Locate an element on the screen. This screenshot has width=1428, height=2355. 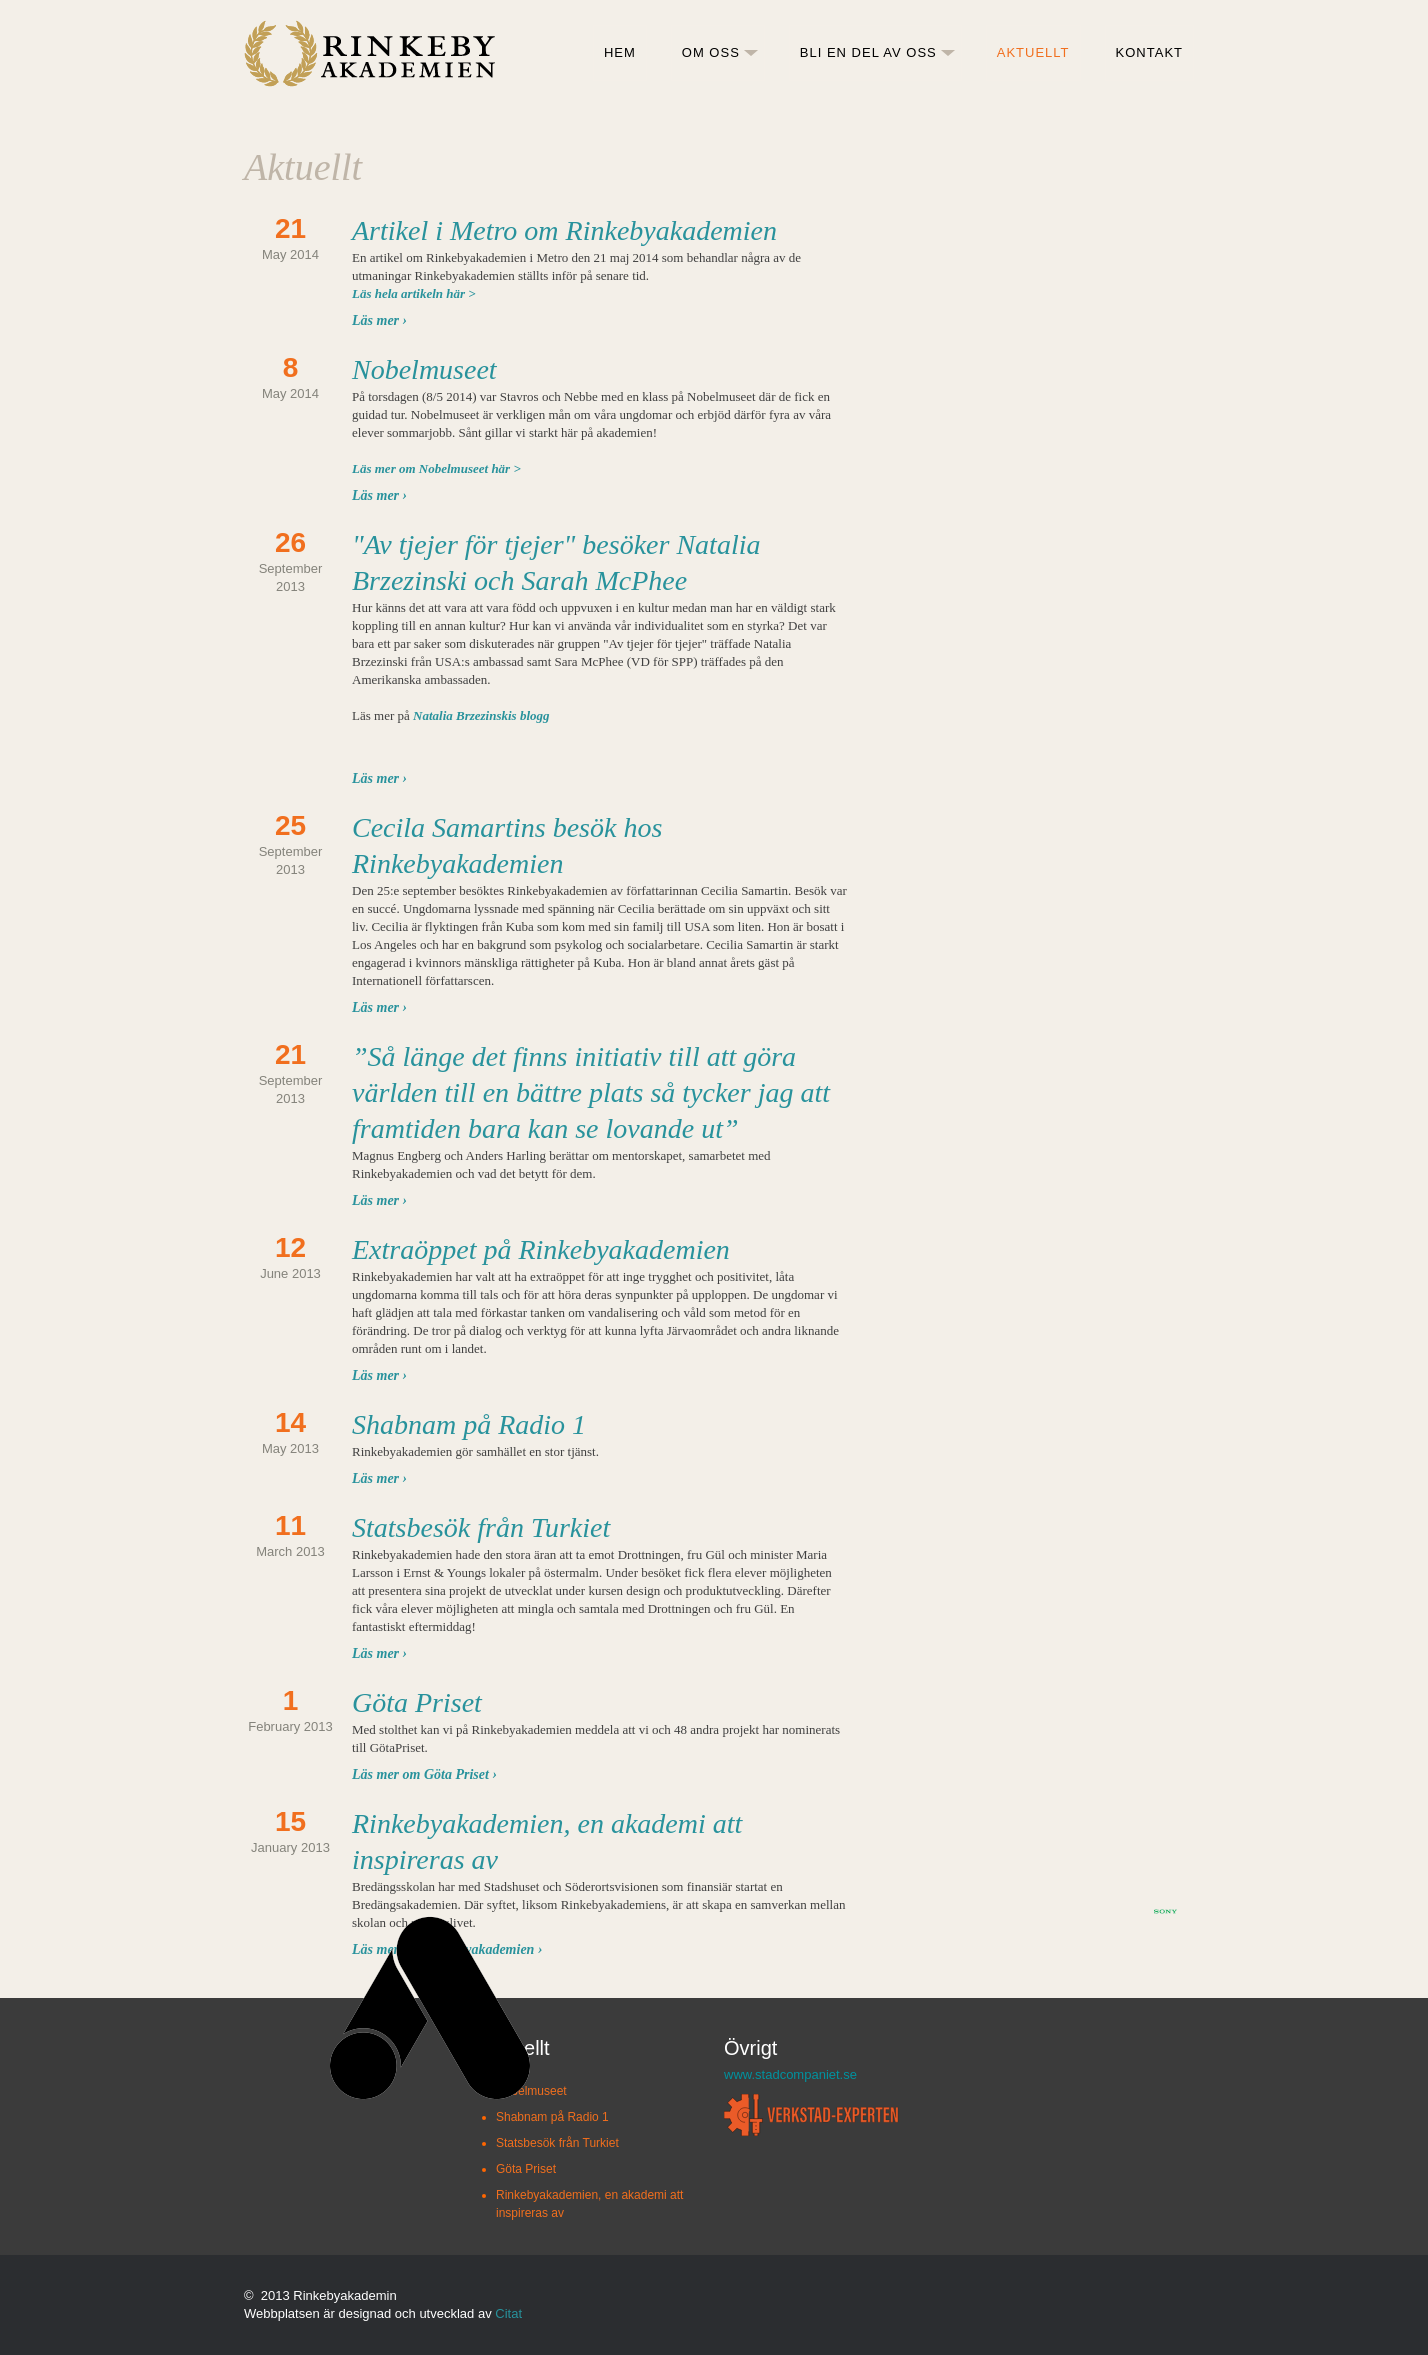
sony brand or product identifier is located at coordinates (1165, 1911).